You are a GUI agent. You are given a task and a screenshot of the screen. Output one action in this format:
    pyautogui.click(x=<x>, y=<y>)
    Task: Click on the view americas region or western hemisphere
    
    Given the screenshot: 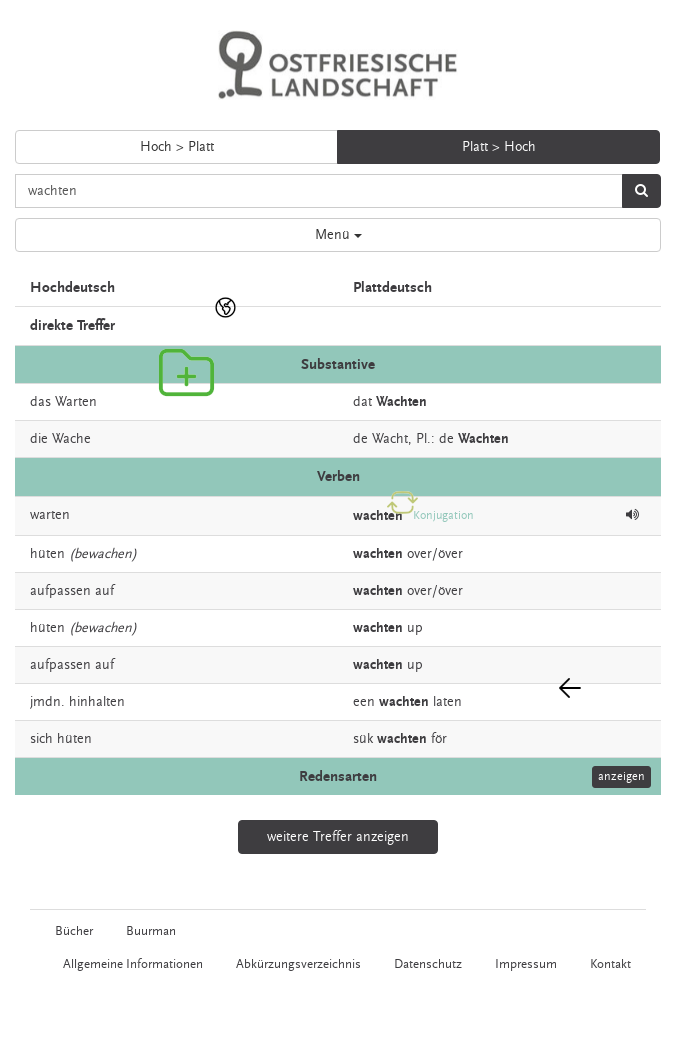 What is the action you would take?
    pyautogui.click(x=225, y=307)
    